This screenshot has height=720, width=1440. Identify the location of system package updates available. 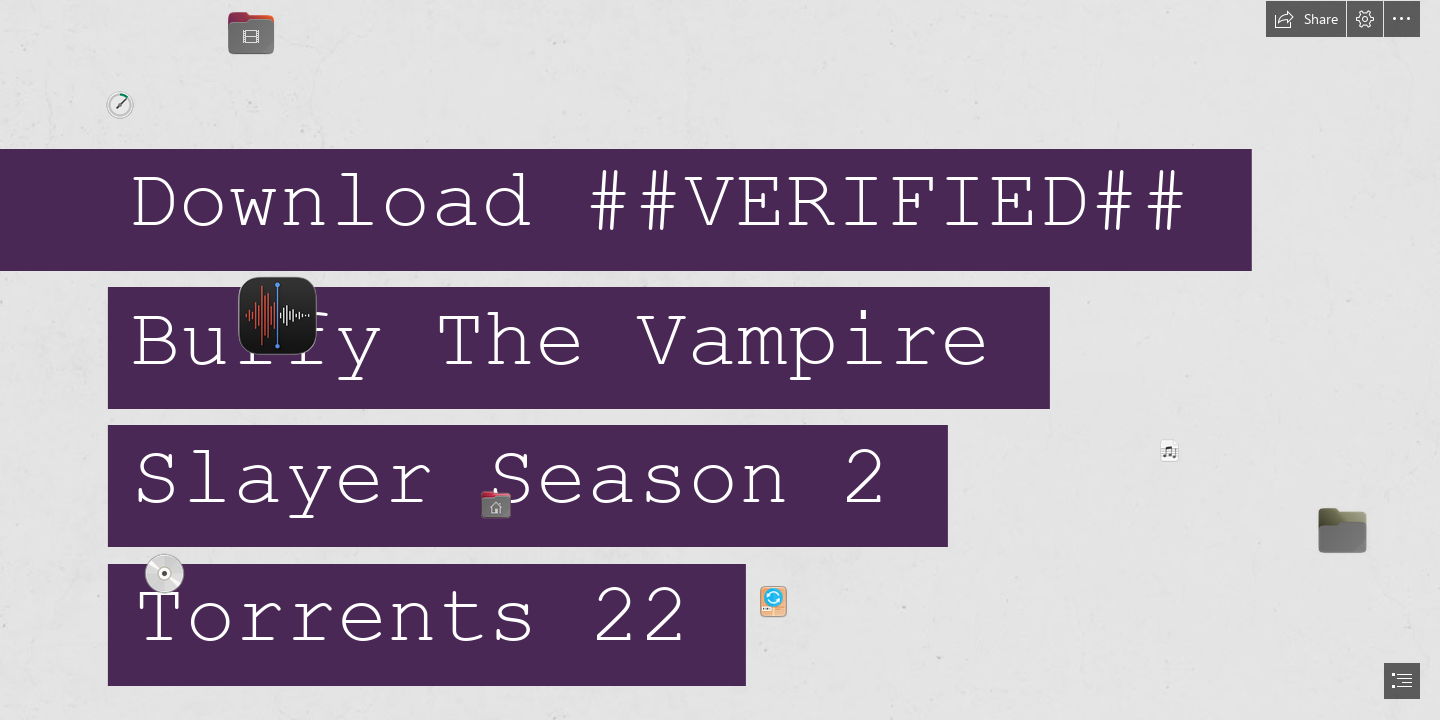
(773, 601).